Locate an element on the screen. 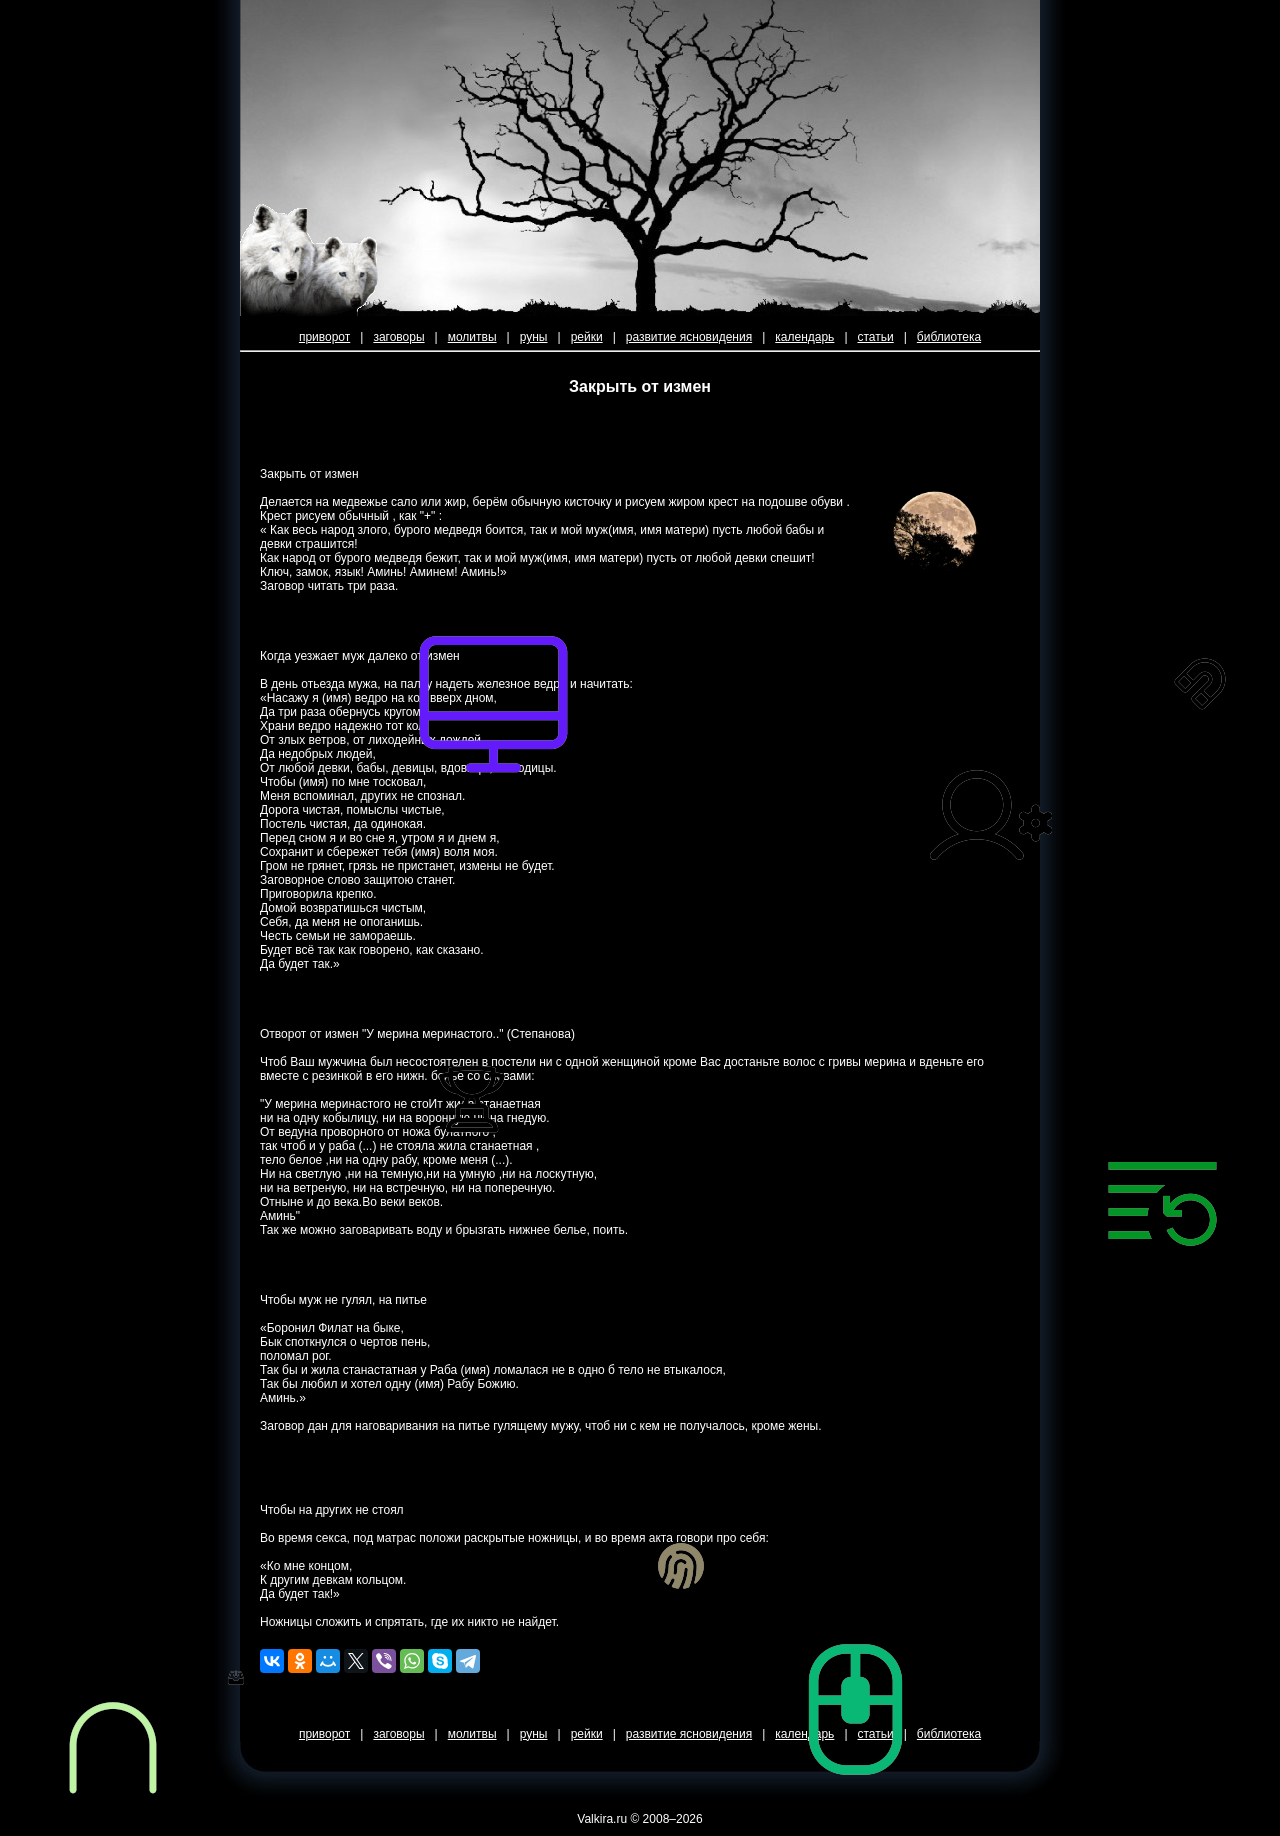 The image size is (1280, 1836). authenticate with fingerprint is located at coordinates (681, 1566).